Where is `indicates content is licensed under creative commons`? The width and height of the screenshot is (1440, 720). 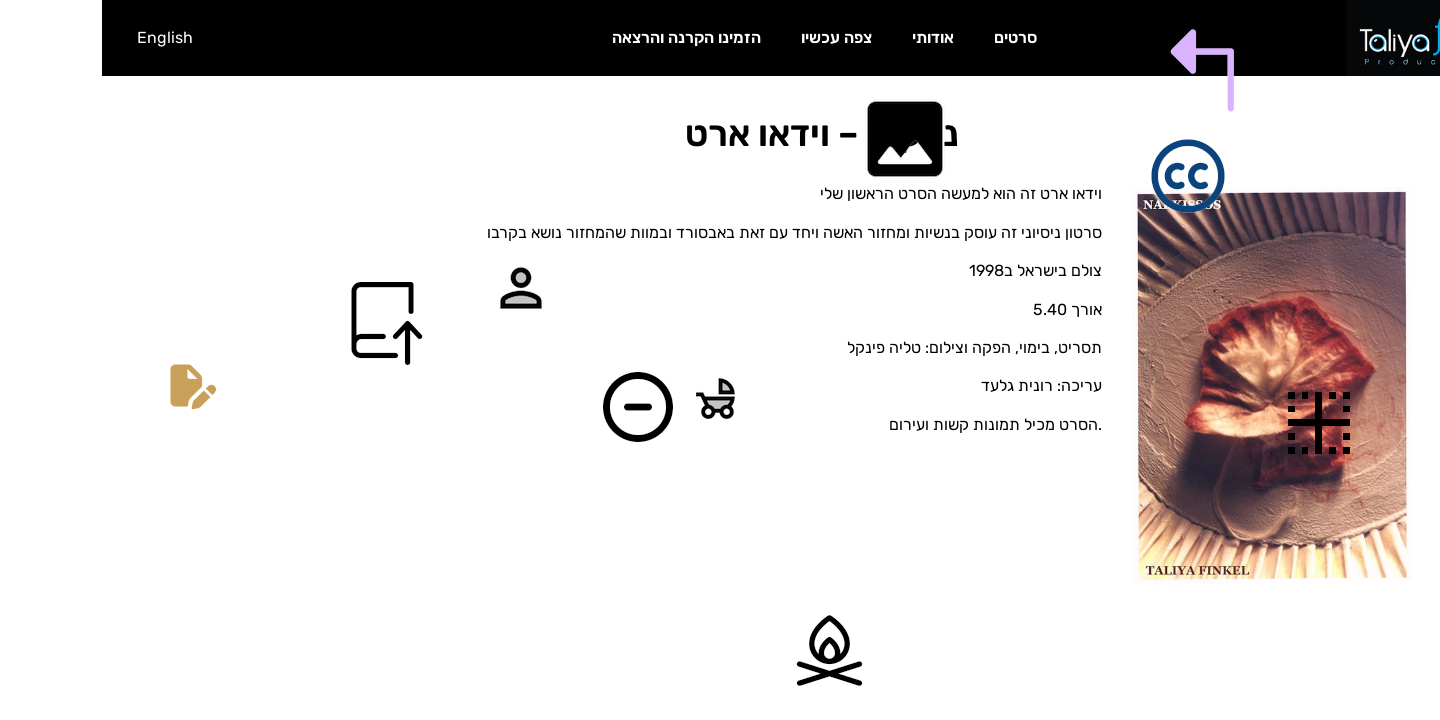 indicates content is licensed under creative commons is located at coordinates (1188, 176).